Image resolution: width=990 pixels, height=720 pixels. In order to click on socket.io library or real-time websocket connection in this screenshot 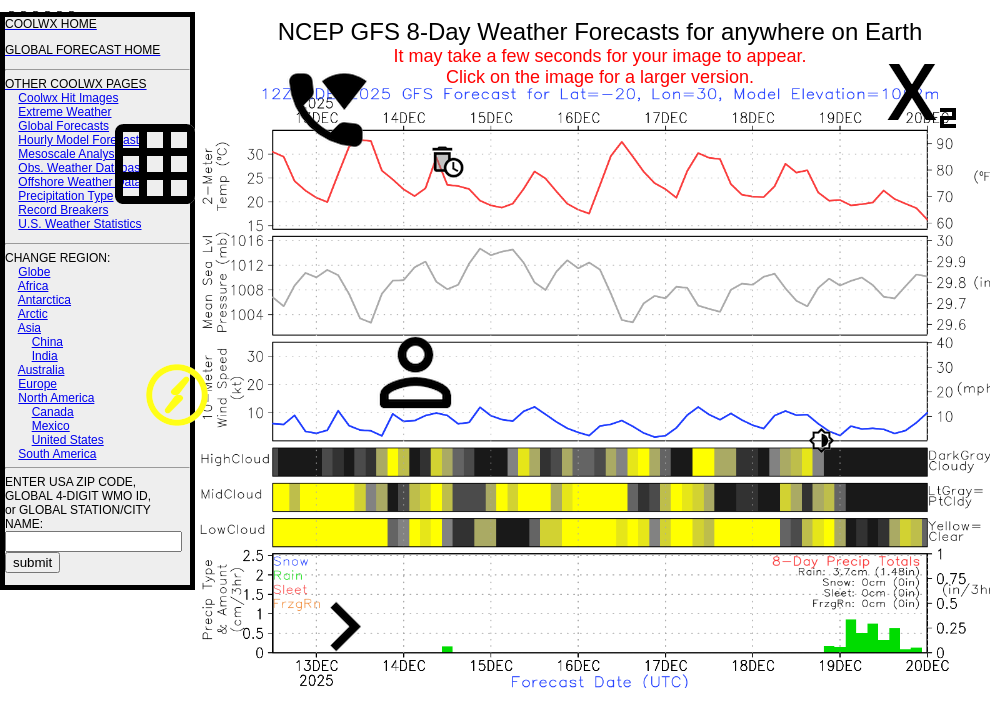, I will do `click(177, 395)`.